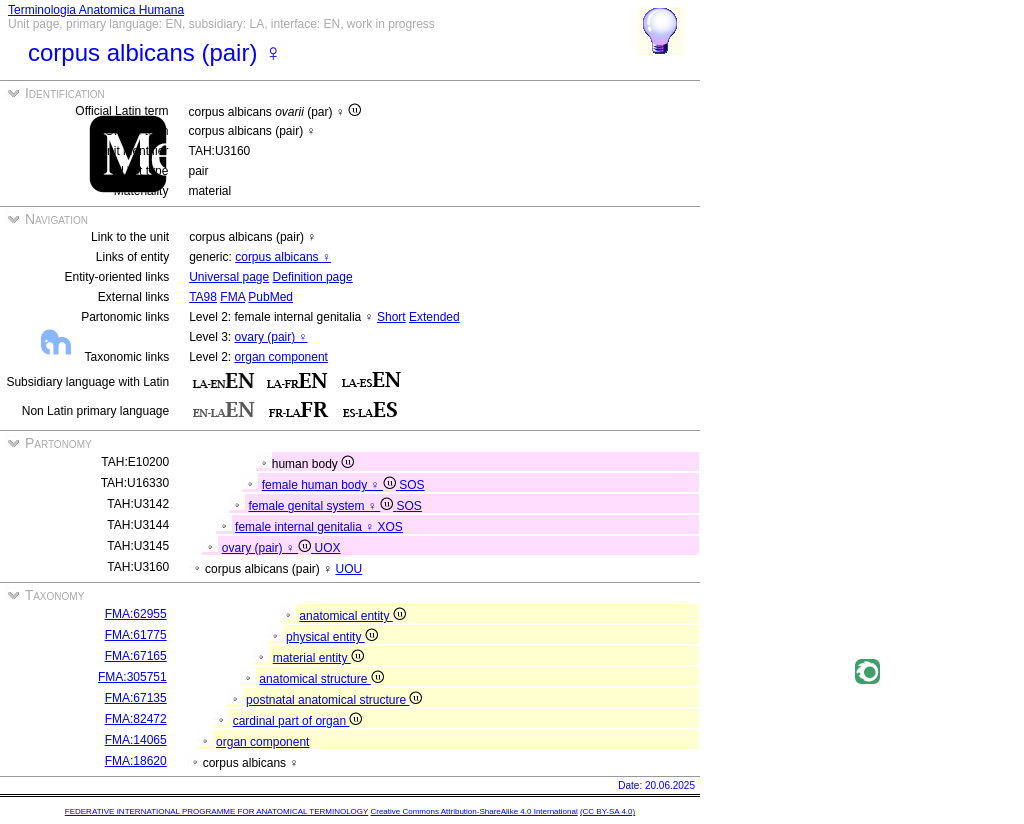  I want to click on corona renderer application logo, so click(867, 671).